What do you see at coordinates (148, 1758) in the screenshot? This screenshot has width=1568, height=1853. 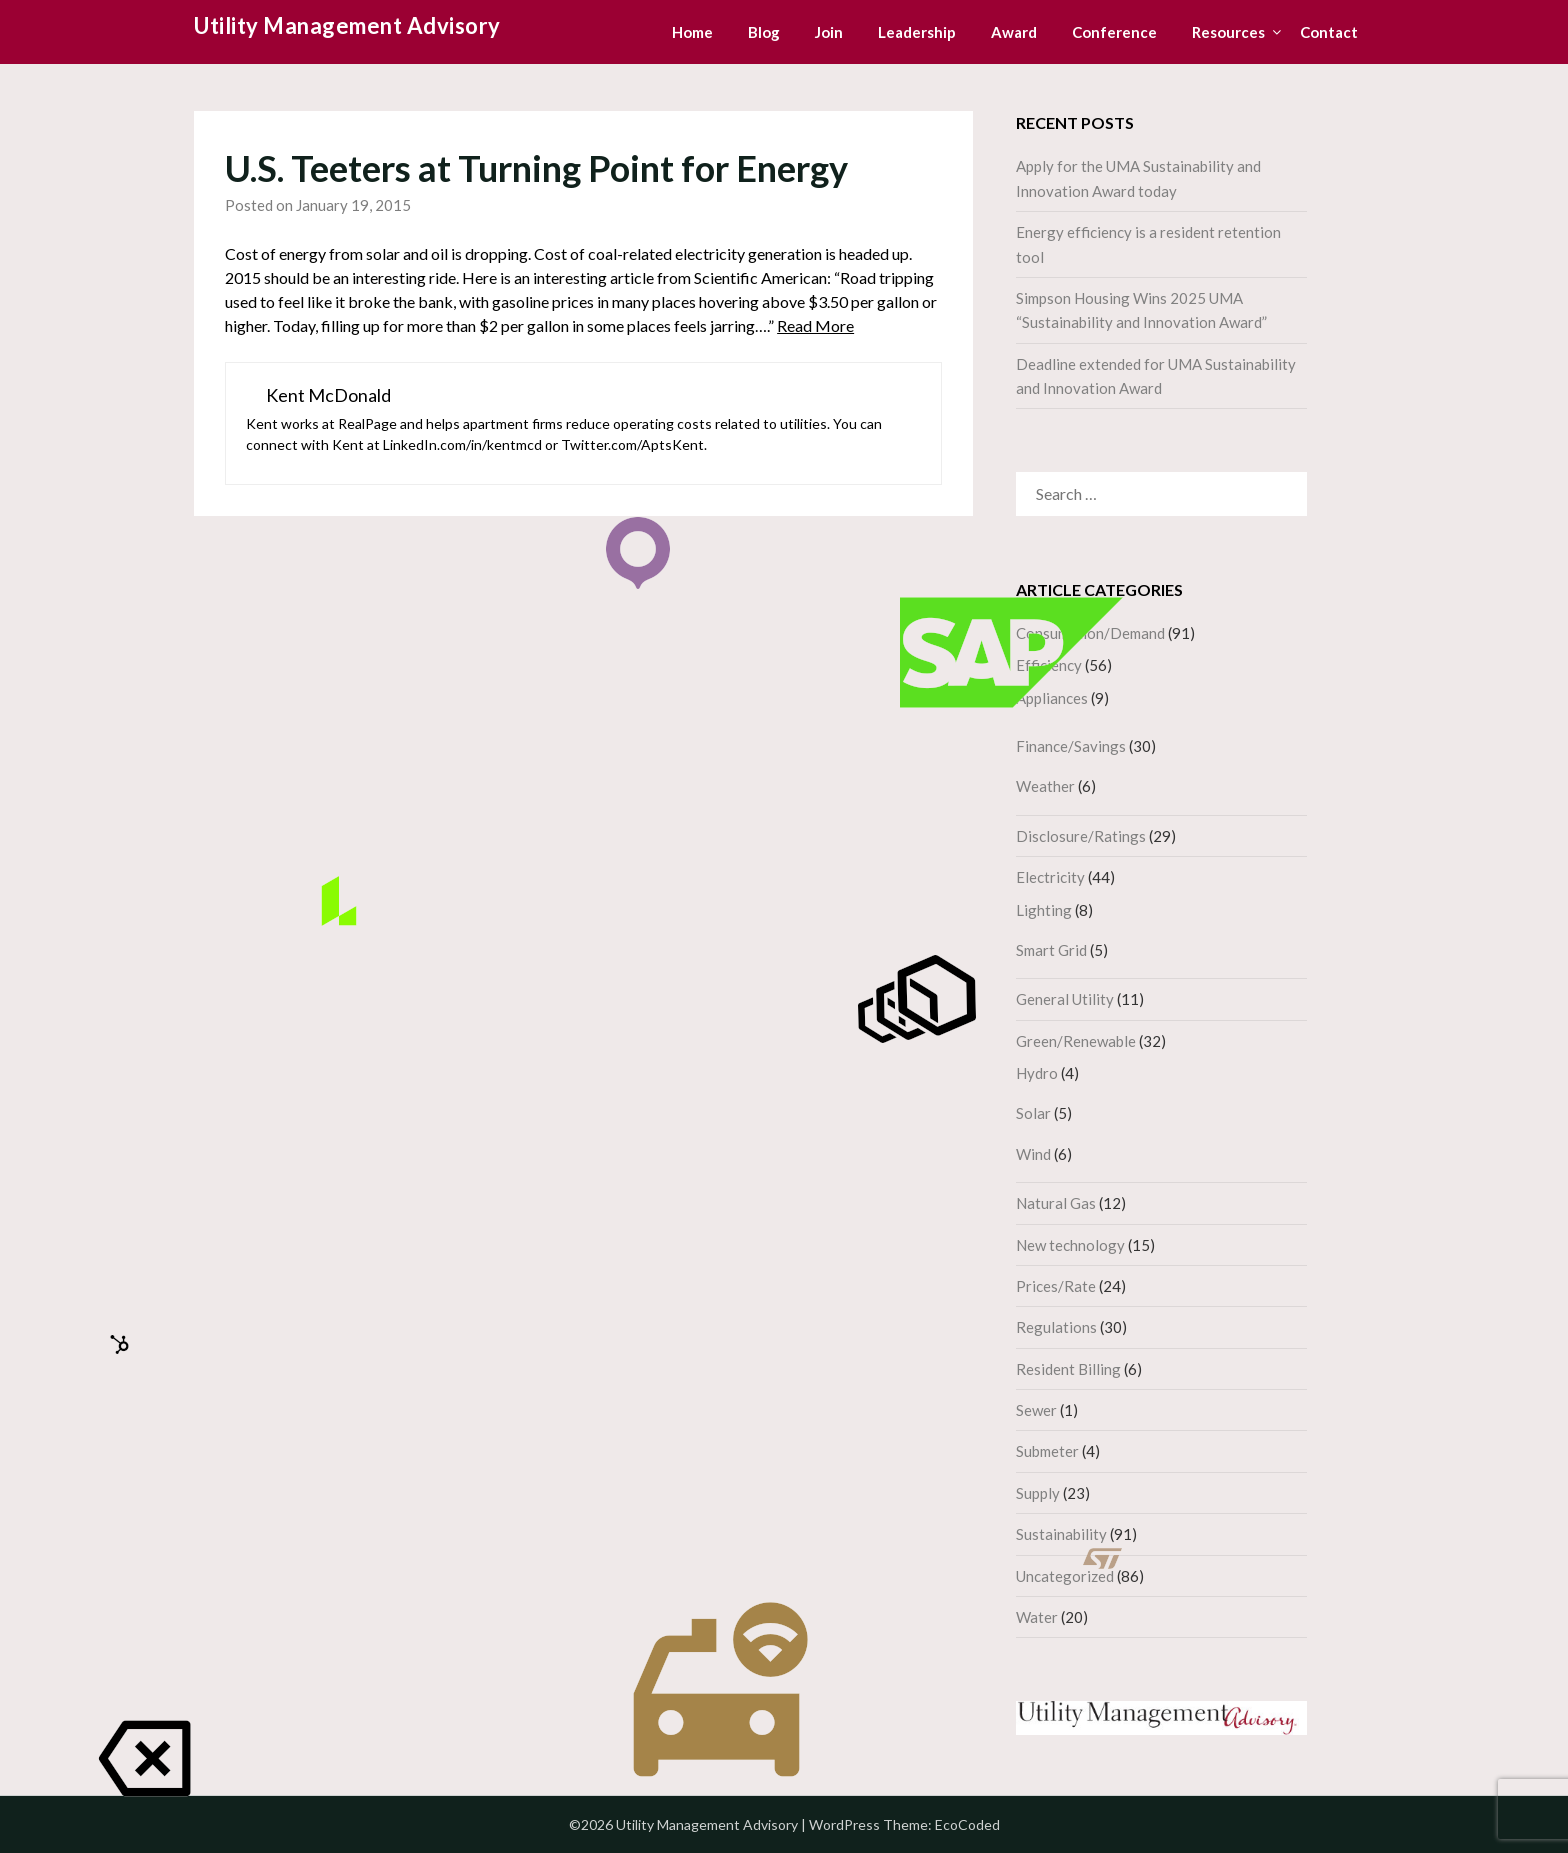 I see `delete or backspace text input` at bounding box center [148, 1758].